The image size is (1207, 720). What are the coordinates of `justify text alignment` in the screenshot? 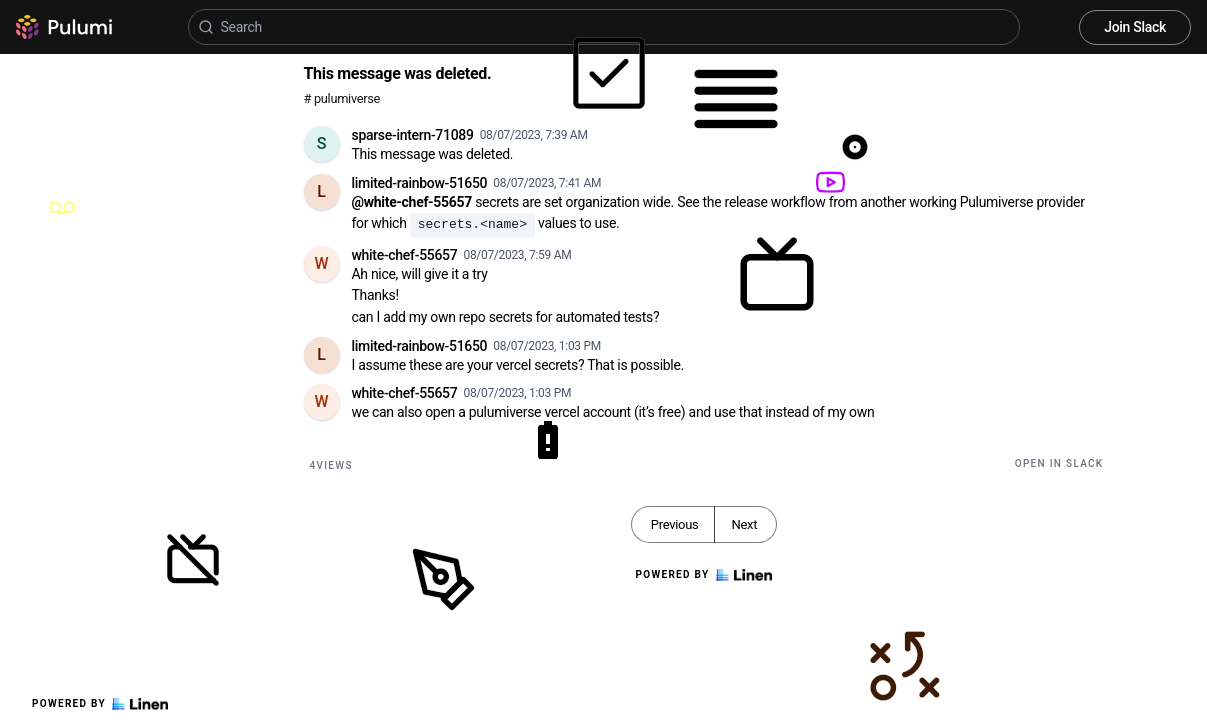 It's located at (736, 99).